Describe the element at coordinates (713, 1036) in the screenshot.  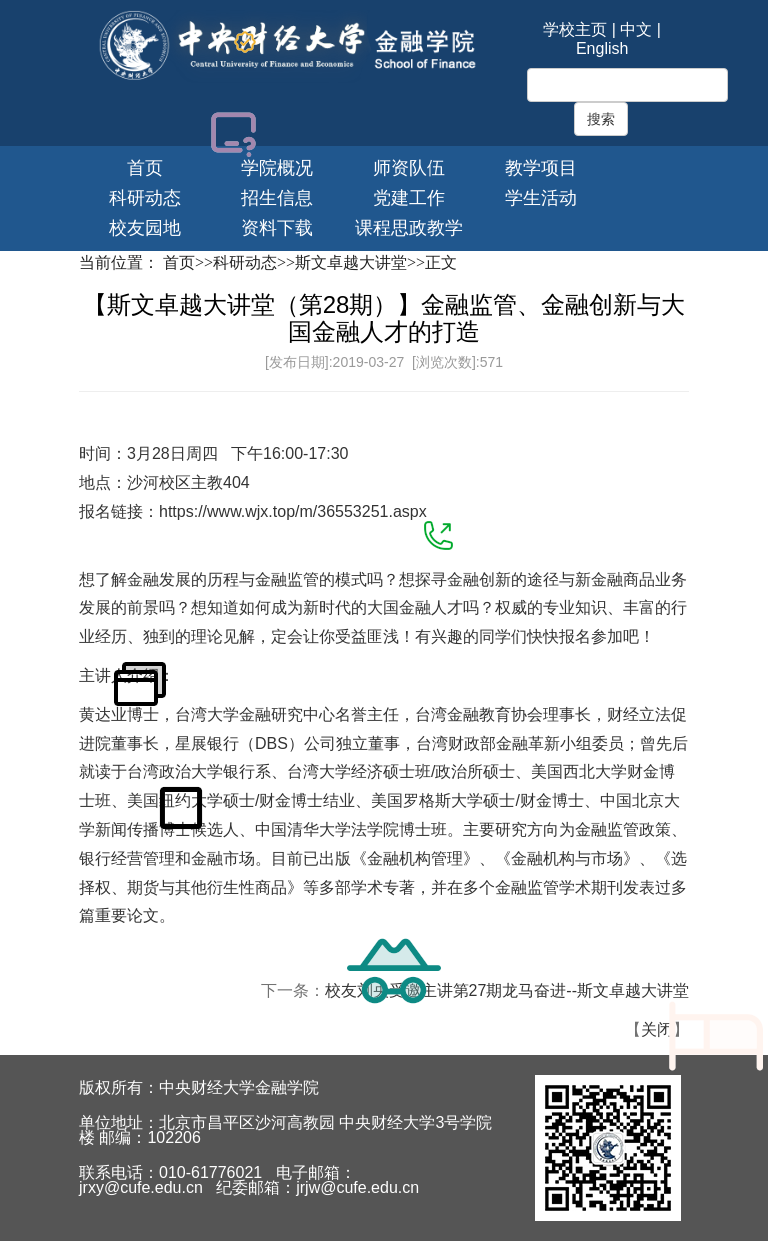
I see `view hotel or accommodation options` at that location.